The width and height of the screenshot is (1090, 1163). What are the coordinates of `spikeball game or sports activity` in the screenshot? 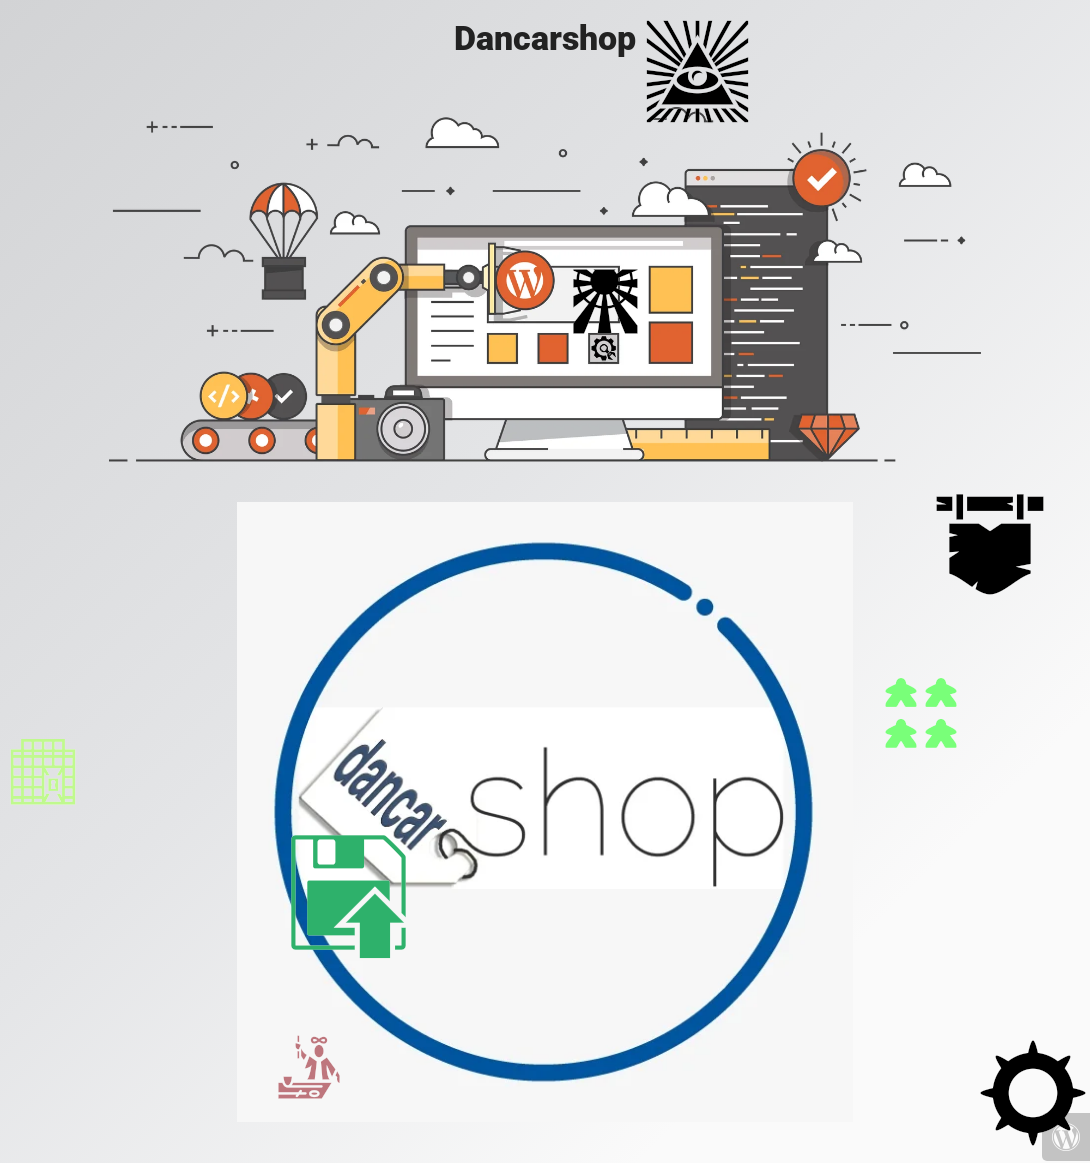 It's located at (1033, 1093).